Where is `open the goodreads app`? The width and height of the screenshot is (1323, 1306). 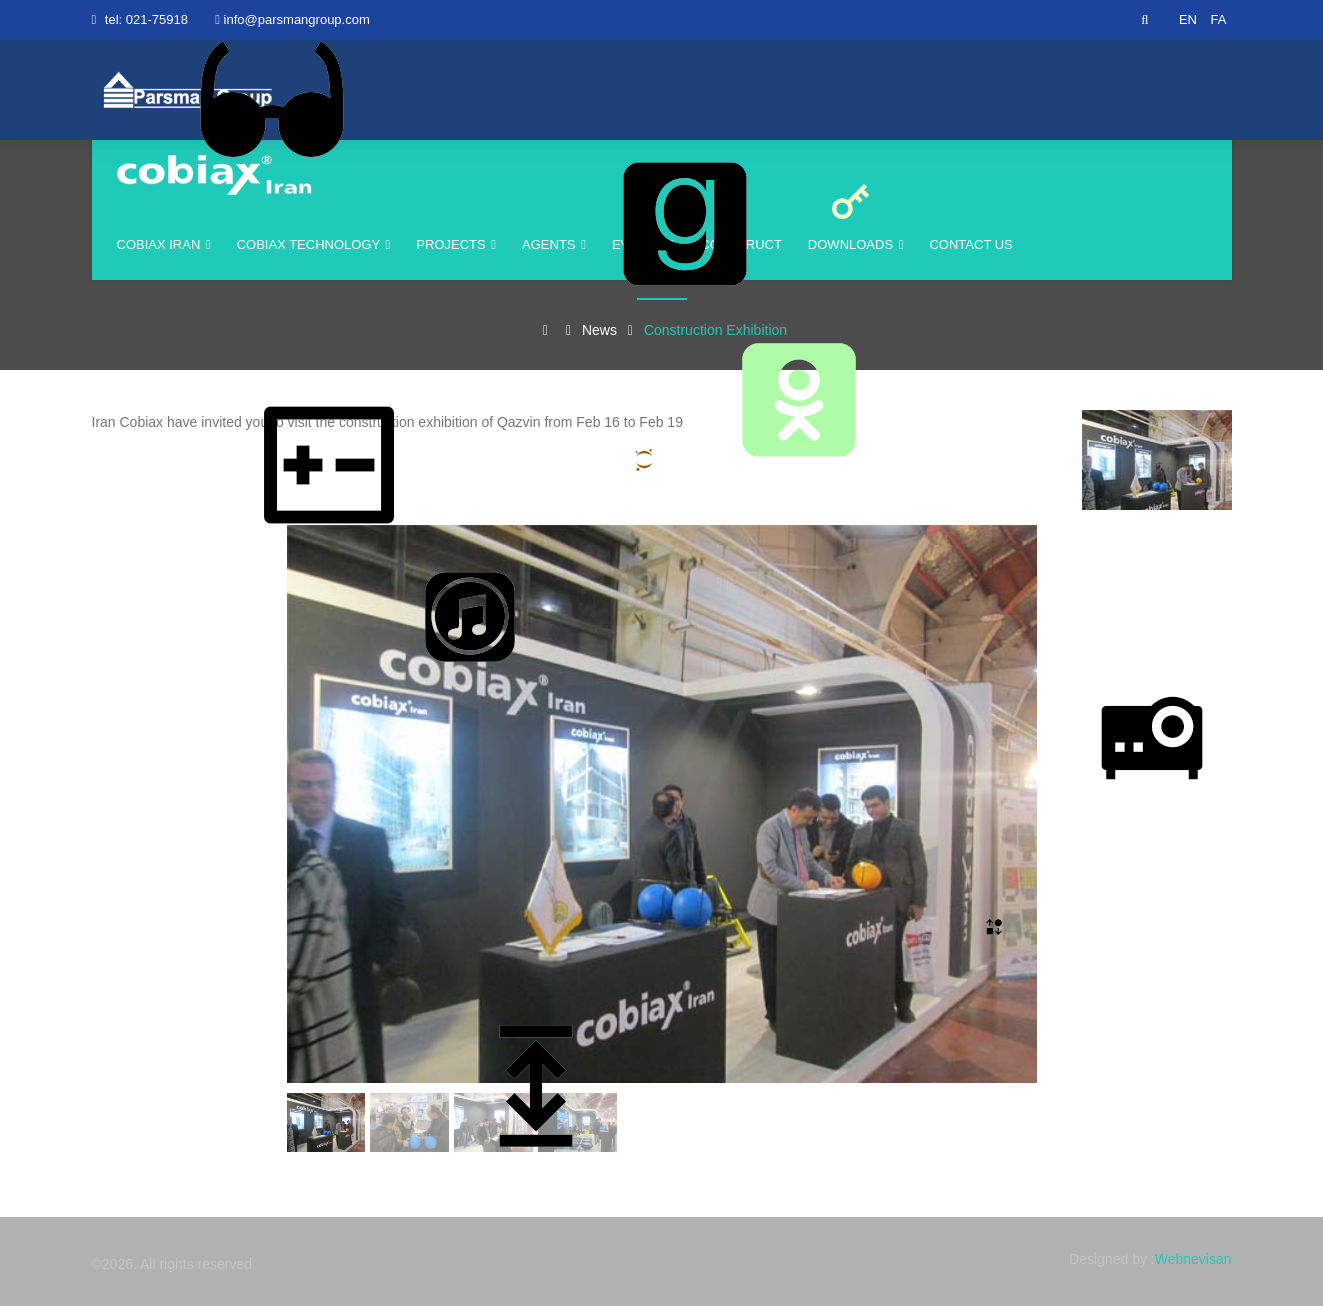 open the goodreads app is located at coordinates (685, 224).